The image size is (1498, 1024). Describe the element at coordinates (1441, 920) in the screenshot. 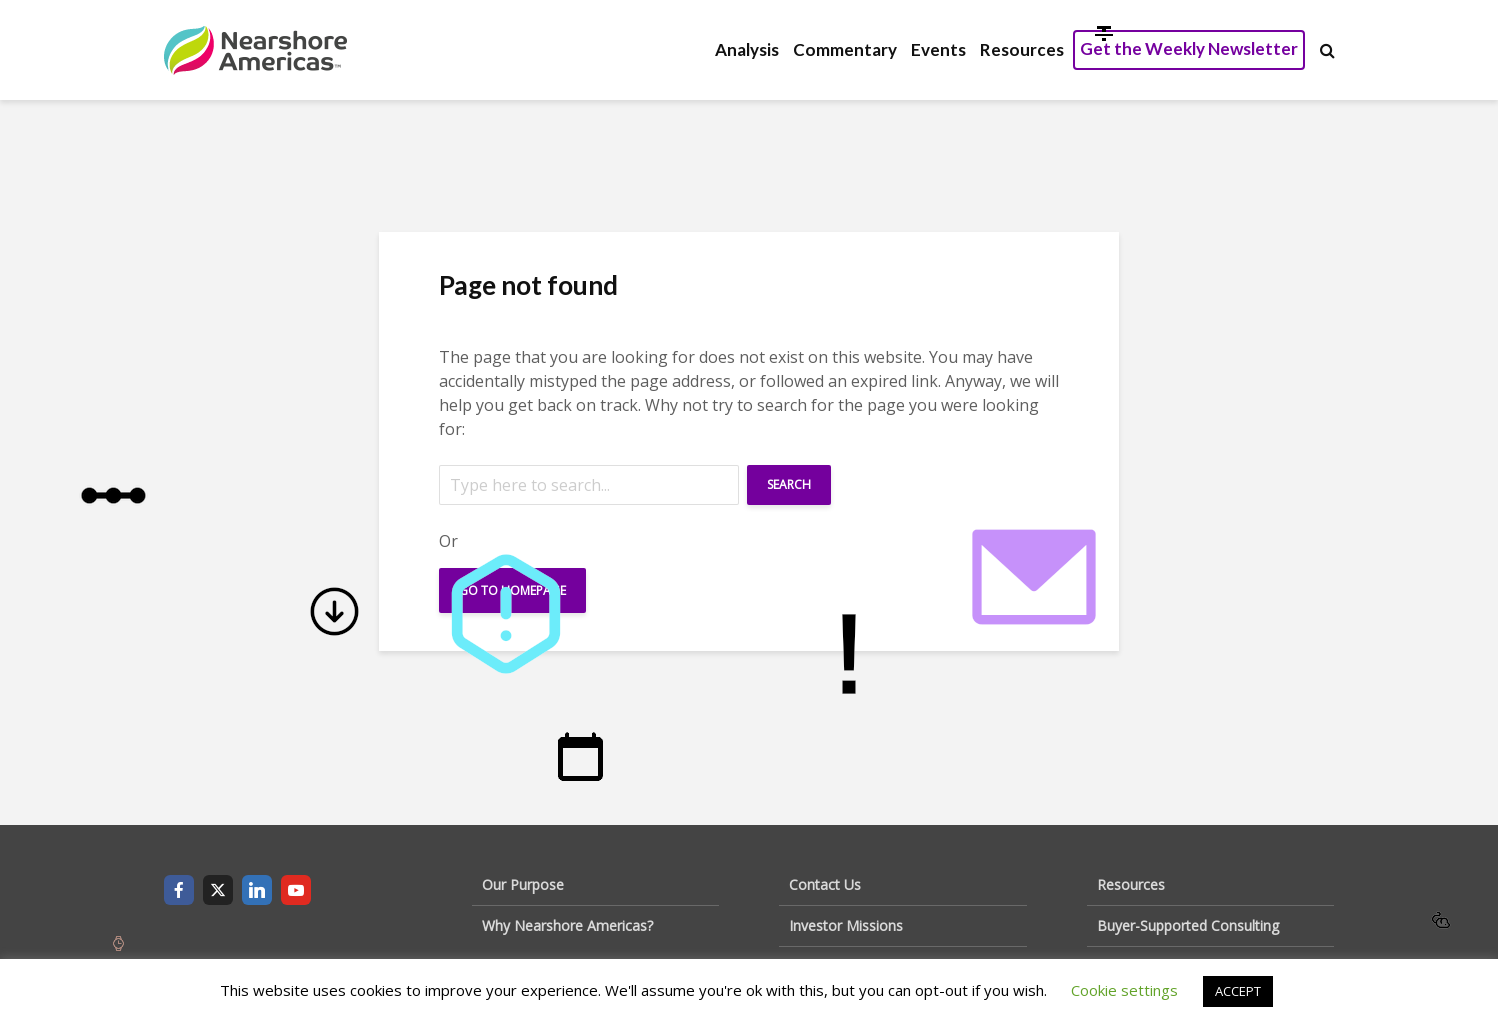

I see `request pest control services for rodents` at that location.